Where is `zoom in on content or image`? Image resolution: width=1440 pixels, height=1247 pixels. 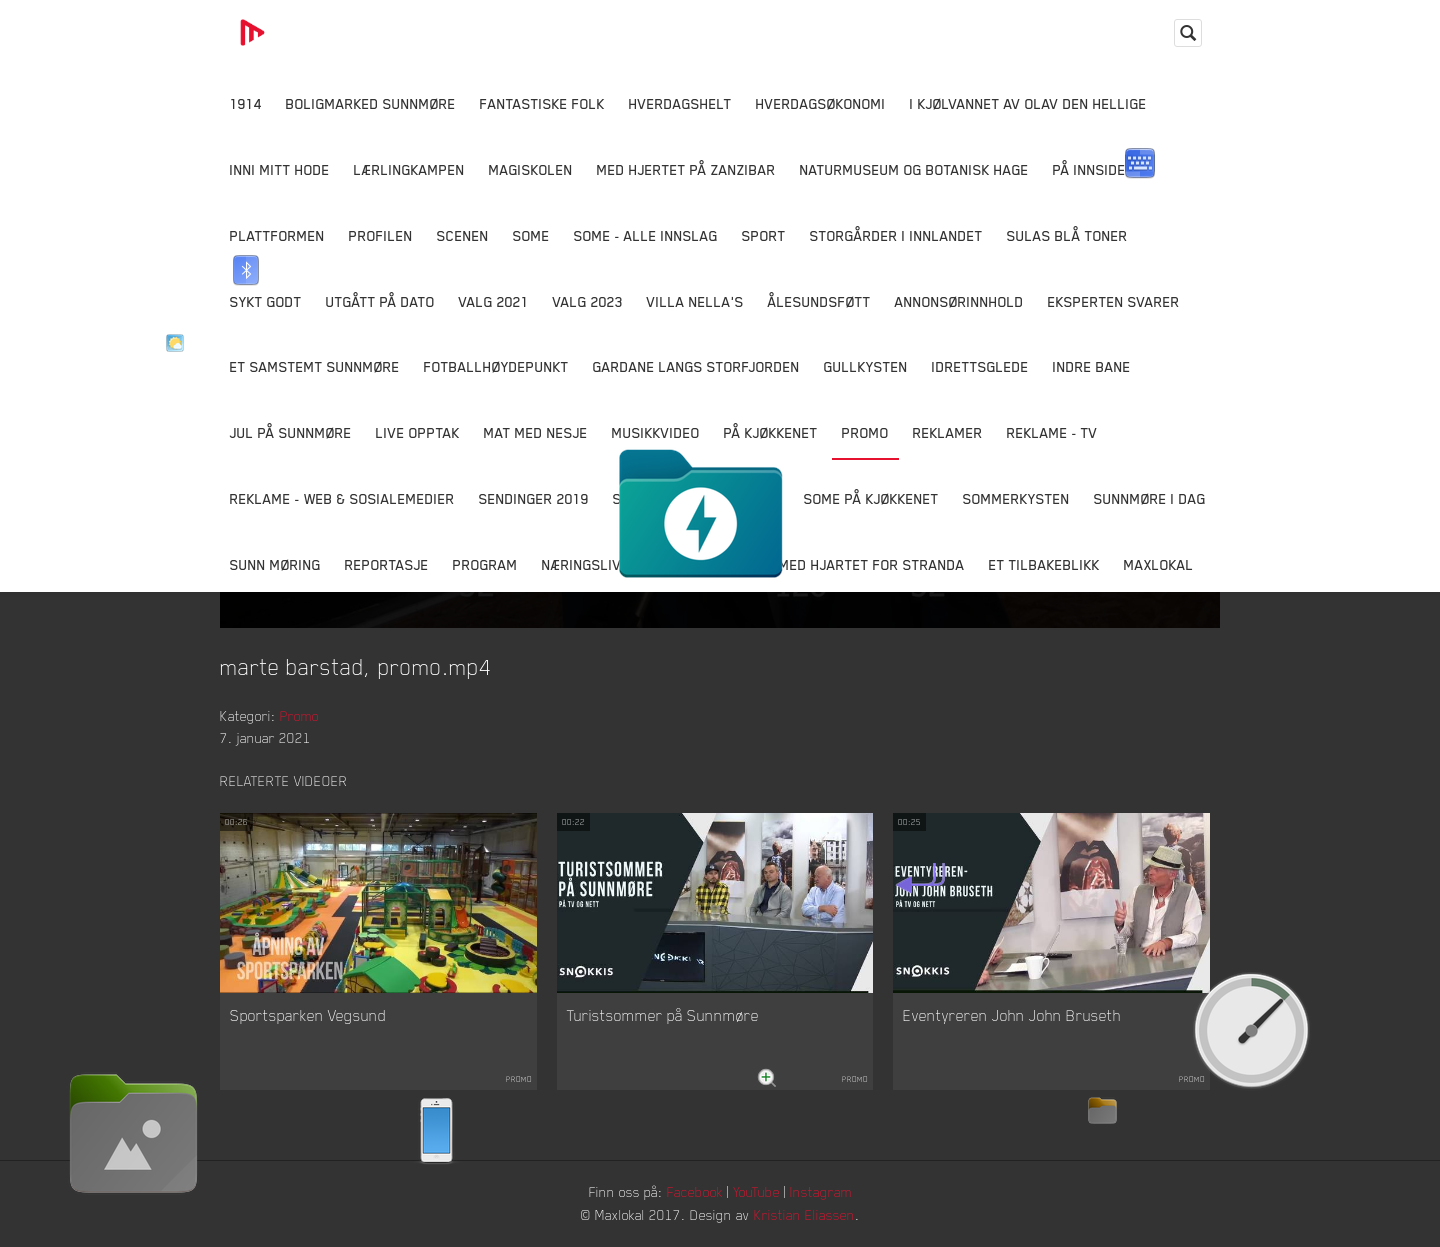
zoom in on content or image is located at coordinates (767, 1078).